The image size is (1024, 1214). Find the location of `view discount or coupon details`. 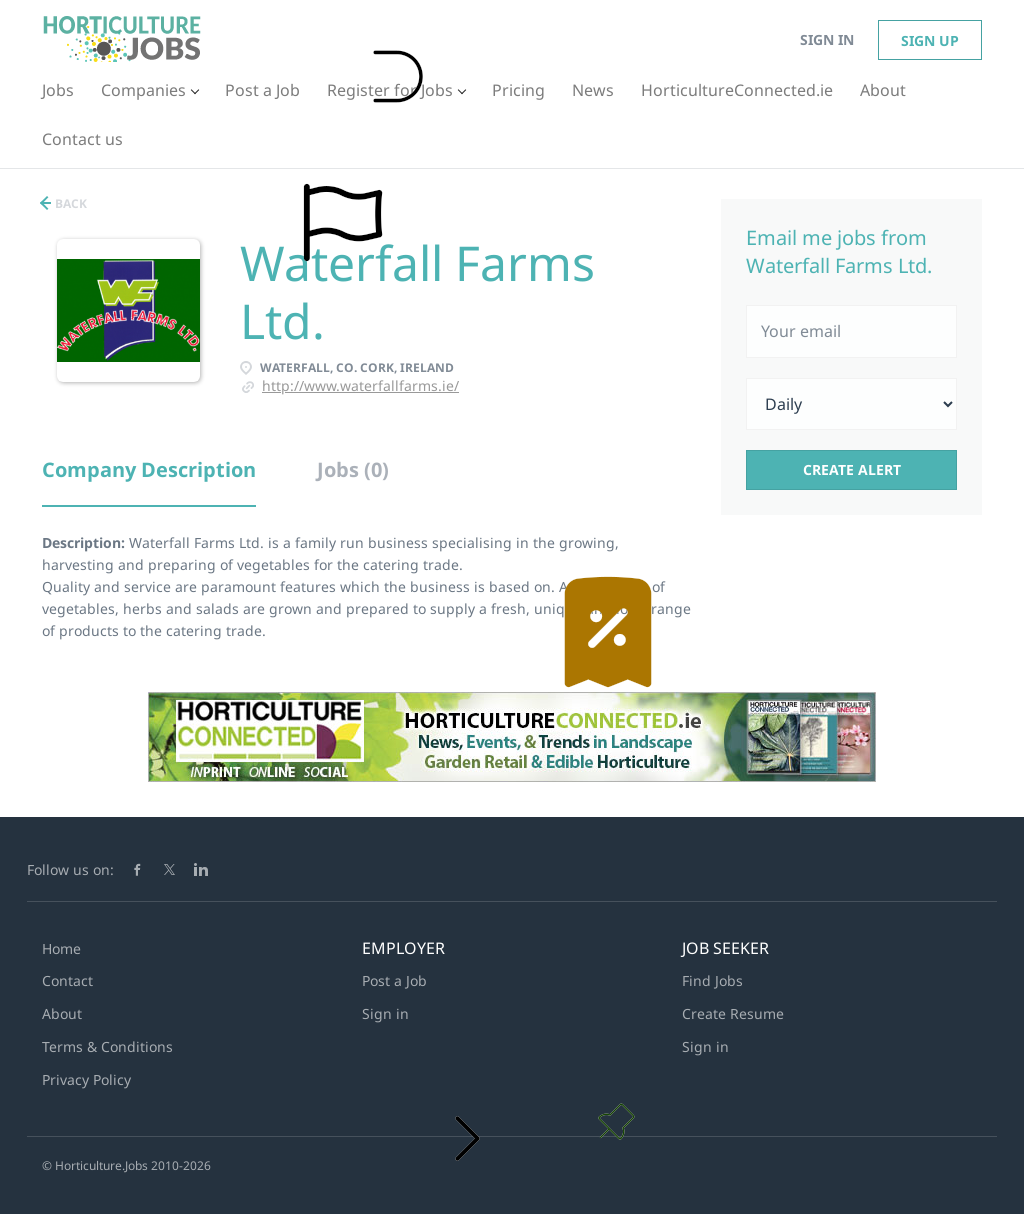

view discount or coupon details is located at coordinates (608, 632).